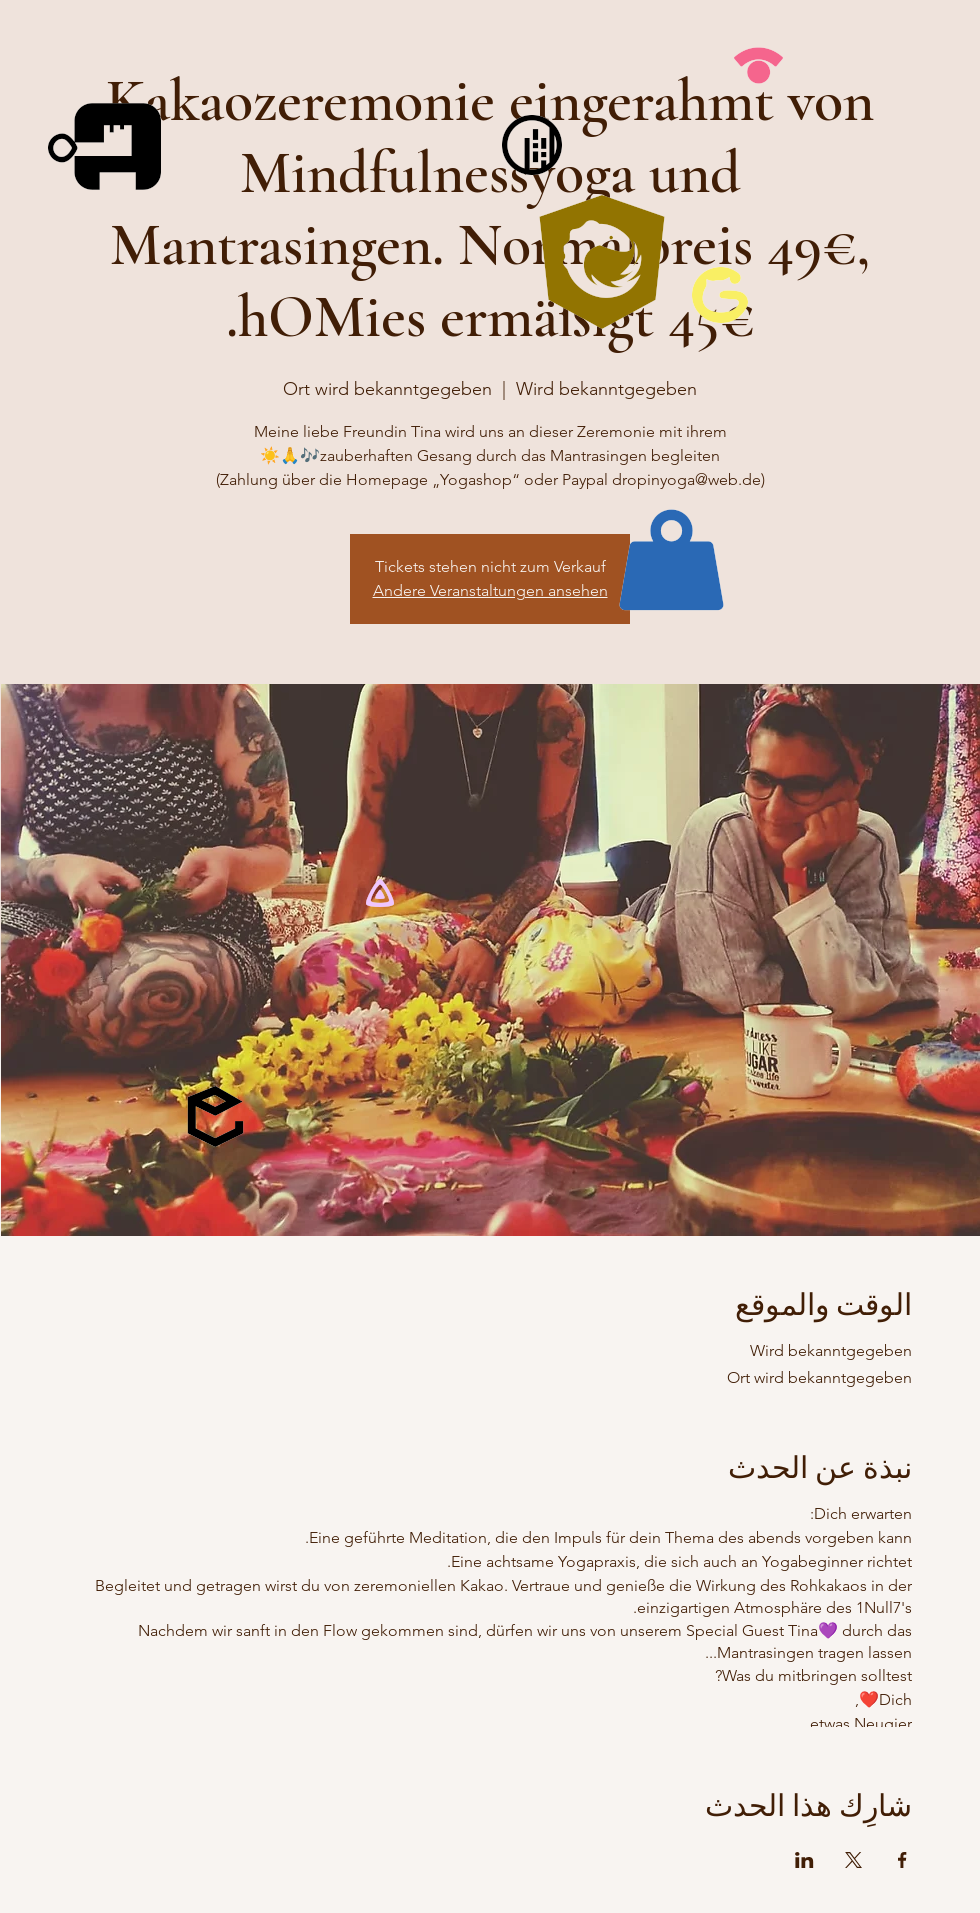  What do you see at coordinates (104, 146) in the screenshot?
I see `open authentik identity provider settings` at bounding box center [104, 146].